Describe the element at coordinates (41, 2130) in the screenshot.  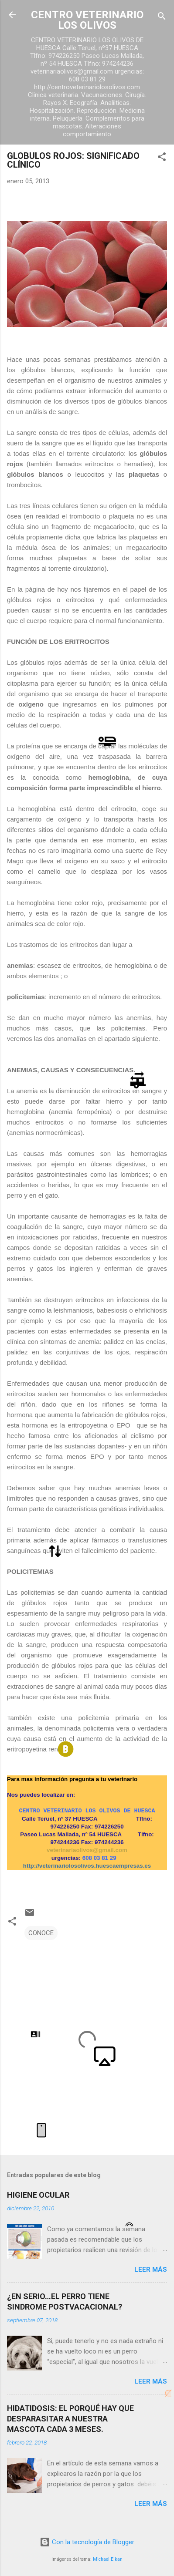
I see `access device camera settings` at that location.